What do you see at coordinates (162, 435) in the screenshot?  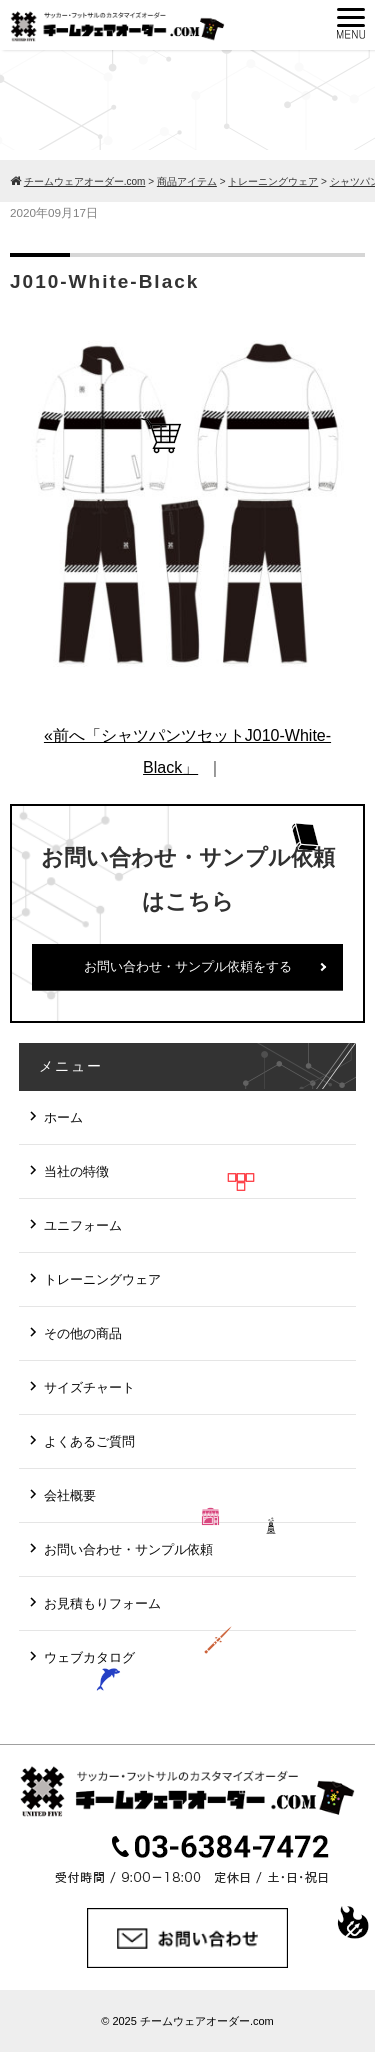 I see `view your shopping cart` at bounding box center [162, 435].